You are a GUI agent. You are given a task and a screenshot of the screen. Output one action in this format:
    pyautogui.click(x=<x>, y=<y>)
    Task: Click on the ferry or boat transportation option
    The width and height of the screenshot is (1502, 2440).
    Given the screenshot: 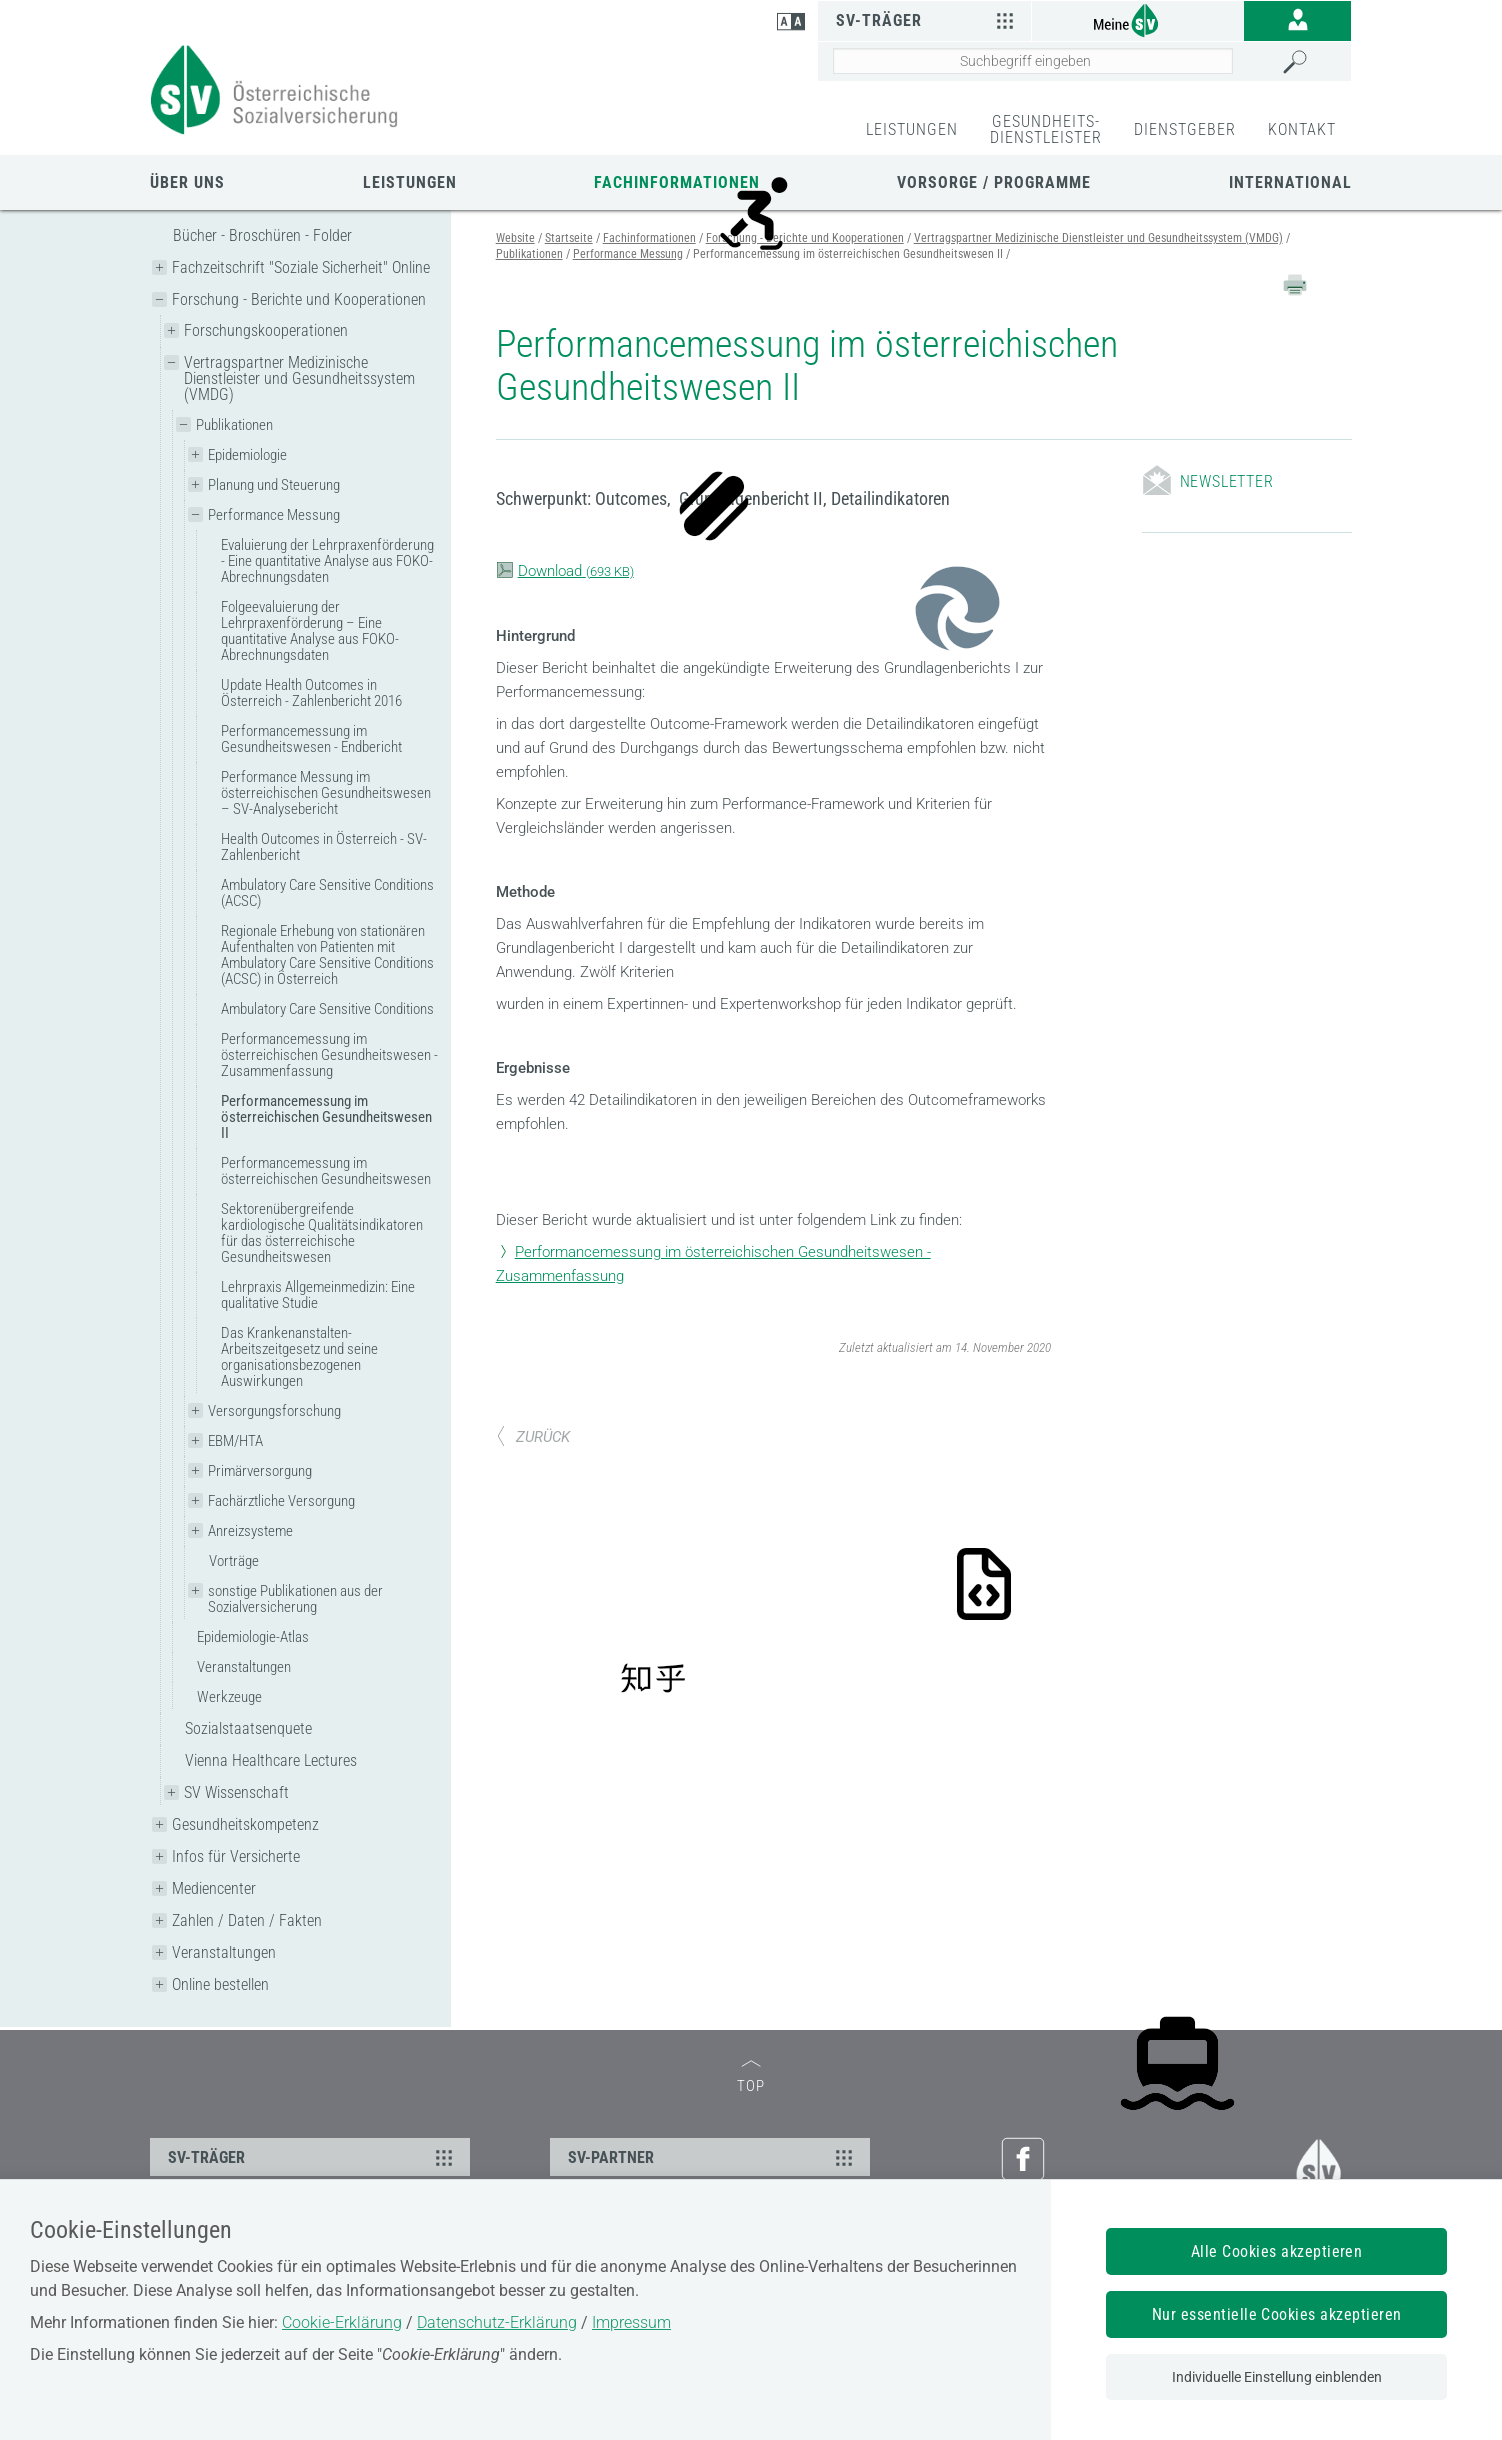 What is the action you would take?
    pyautogui.click(x=1177, y=2063)
    